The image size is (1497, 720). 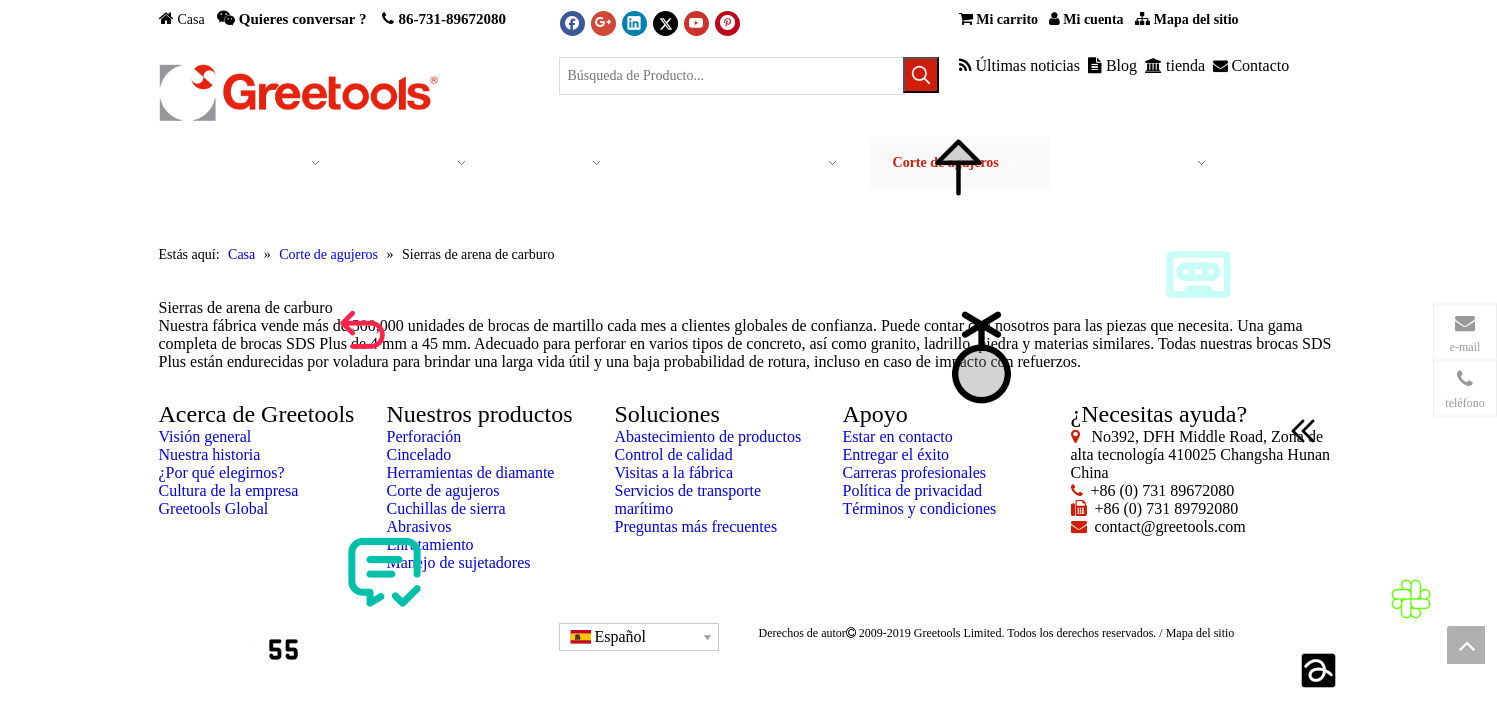 What do you see at coordinates (1304, 431) in the screenshot?
I see `go back to the beginning` at bounding box center [1304, 431].